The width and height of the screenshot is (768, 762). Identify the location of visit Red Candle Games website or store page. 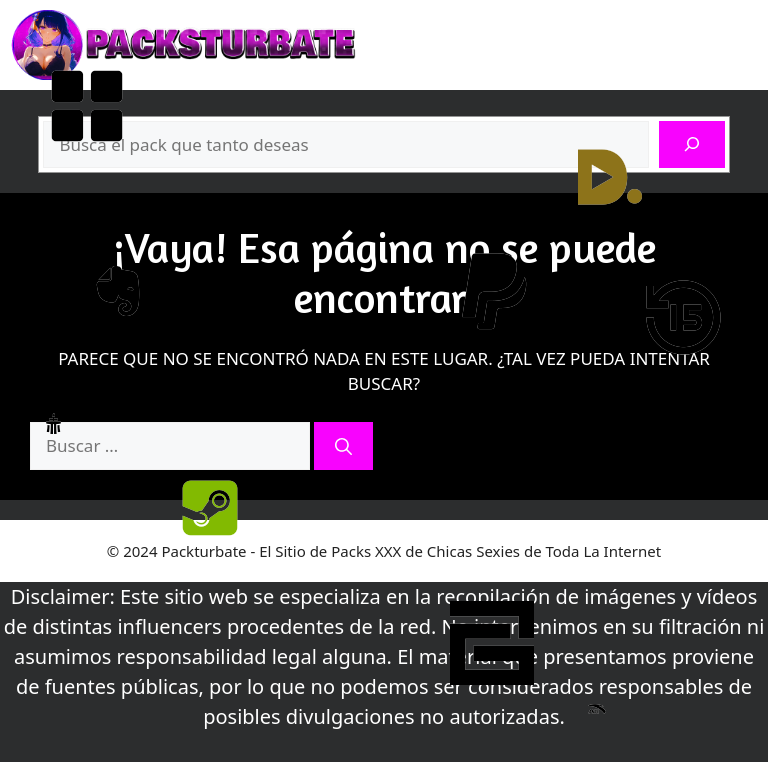
(53, 423).